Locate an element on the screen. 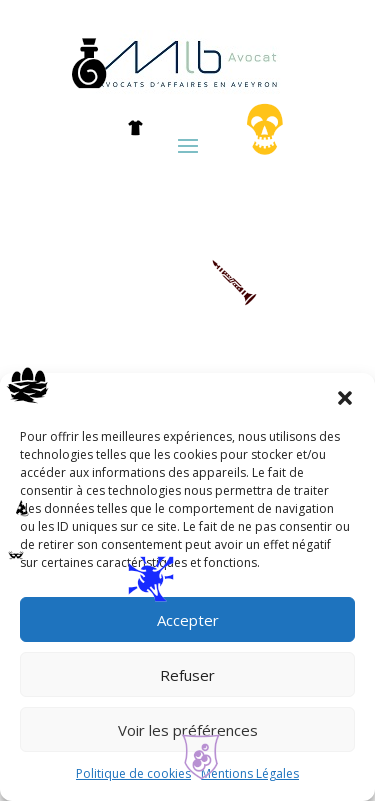 The height and width of the screenshot is (801, 375). indicates a celebration or birthday event is located at coordinates (22, 508).